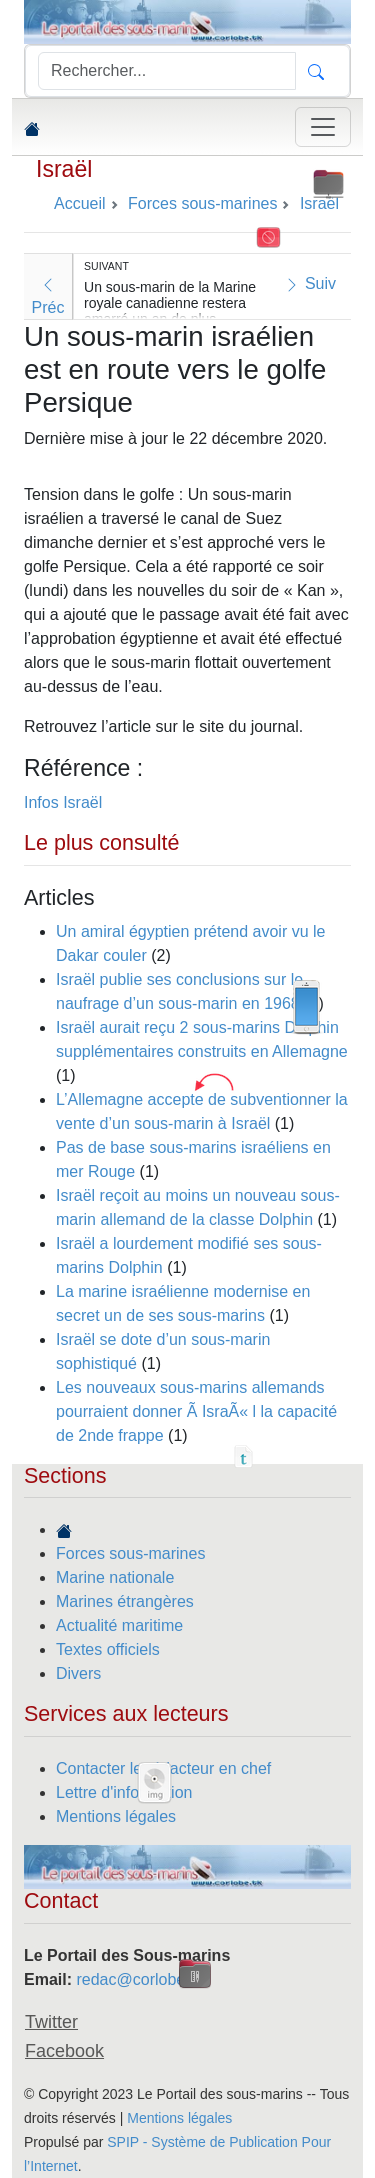 This screenshot has height=2178, width=375. I want to click on open templates folder, so click(195, 1973).